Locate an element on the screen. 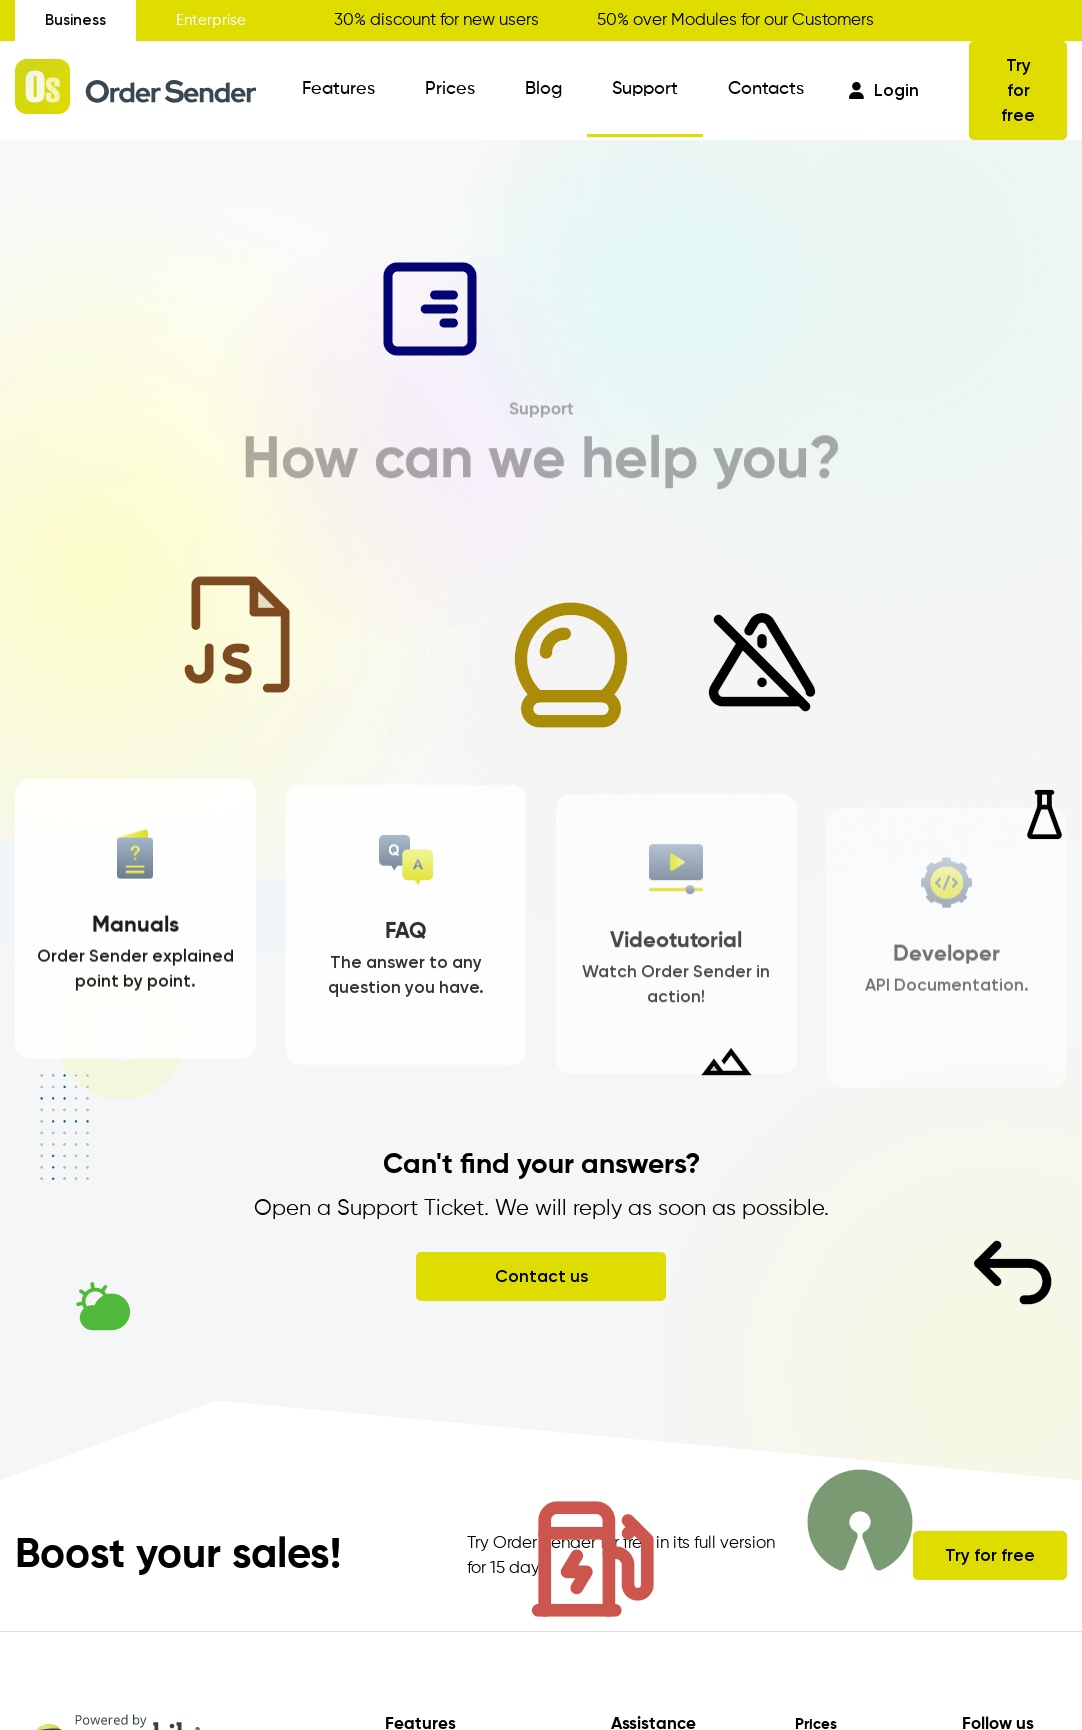 The image size is (1082, 1730). indicates open source software or project is located at coordinates (860, 1522).